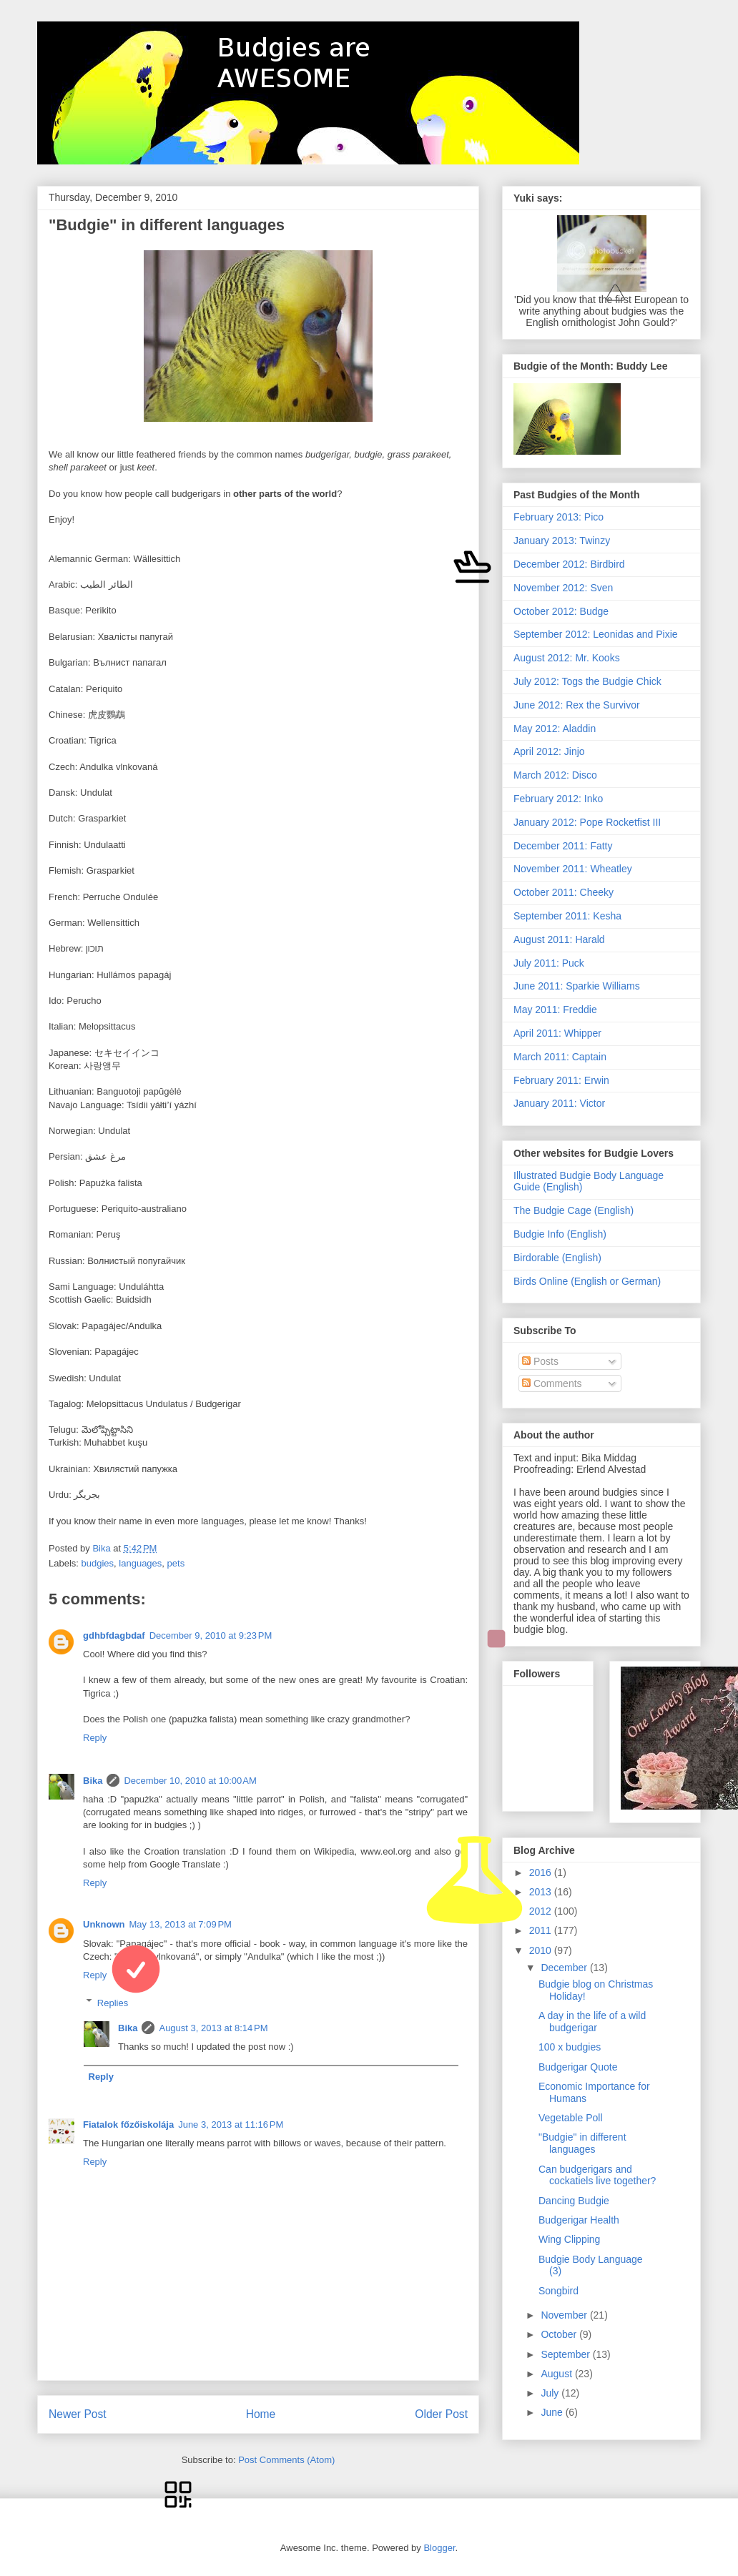 The width and height of the screenshot is (738, 2576). Describe the element at coordinates (472, 566) in the screenshot. I see `indicates flight currently in progress` at that location.